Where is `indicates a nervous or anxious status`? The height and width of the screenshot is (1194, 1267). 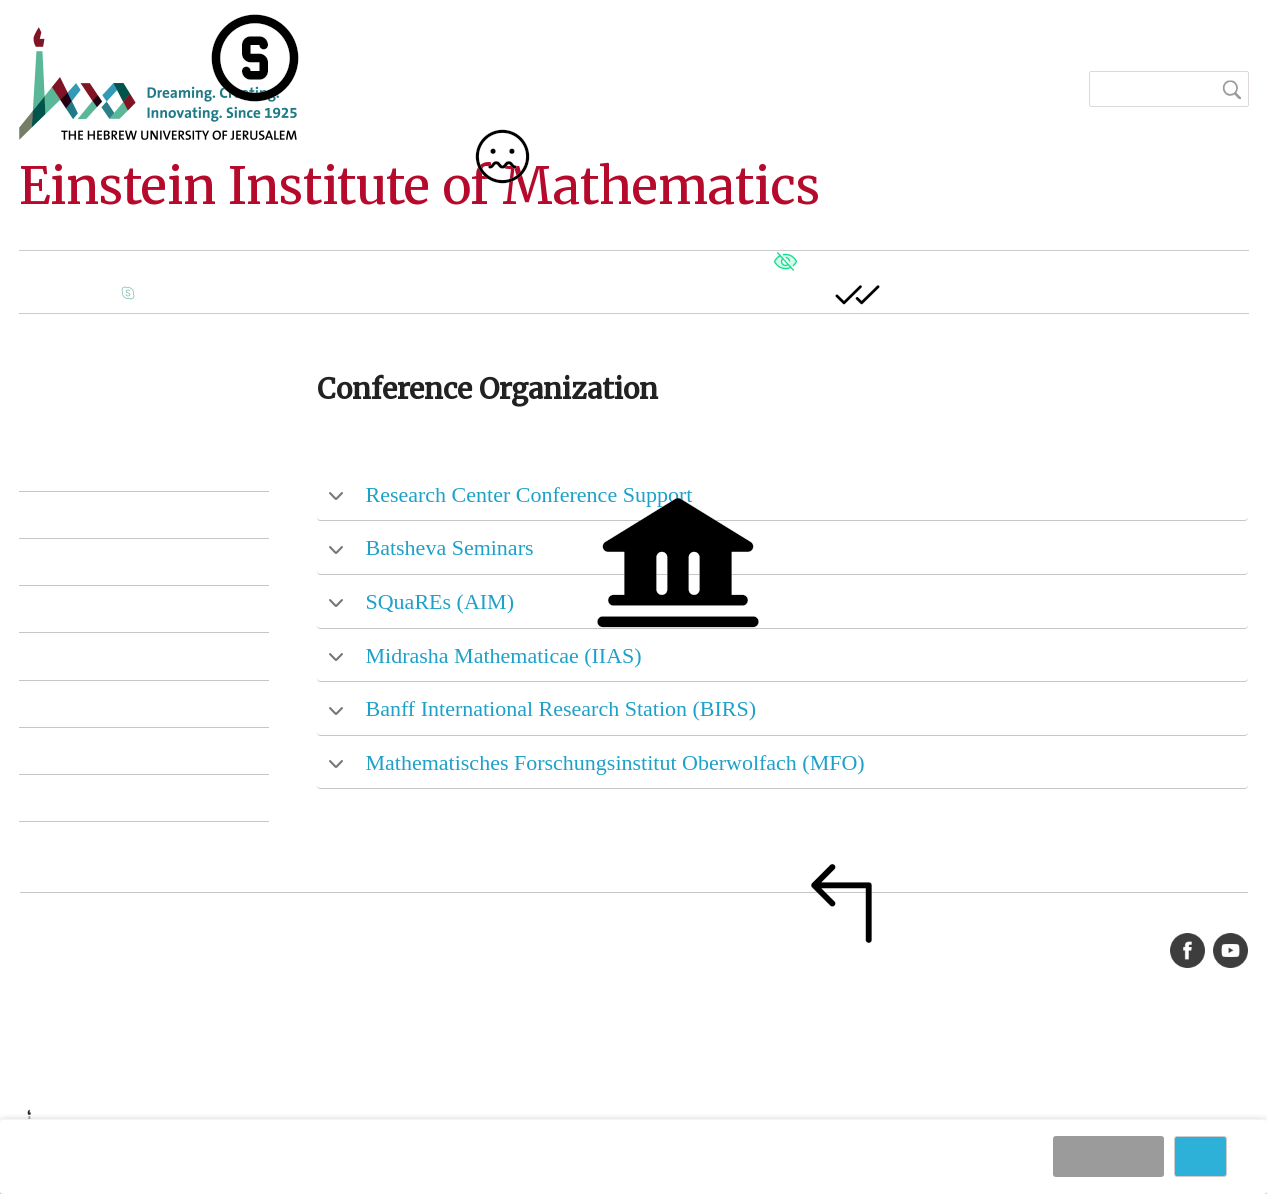
indicates a nervous or anxious status is located at coordinates (502, 156).